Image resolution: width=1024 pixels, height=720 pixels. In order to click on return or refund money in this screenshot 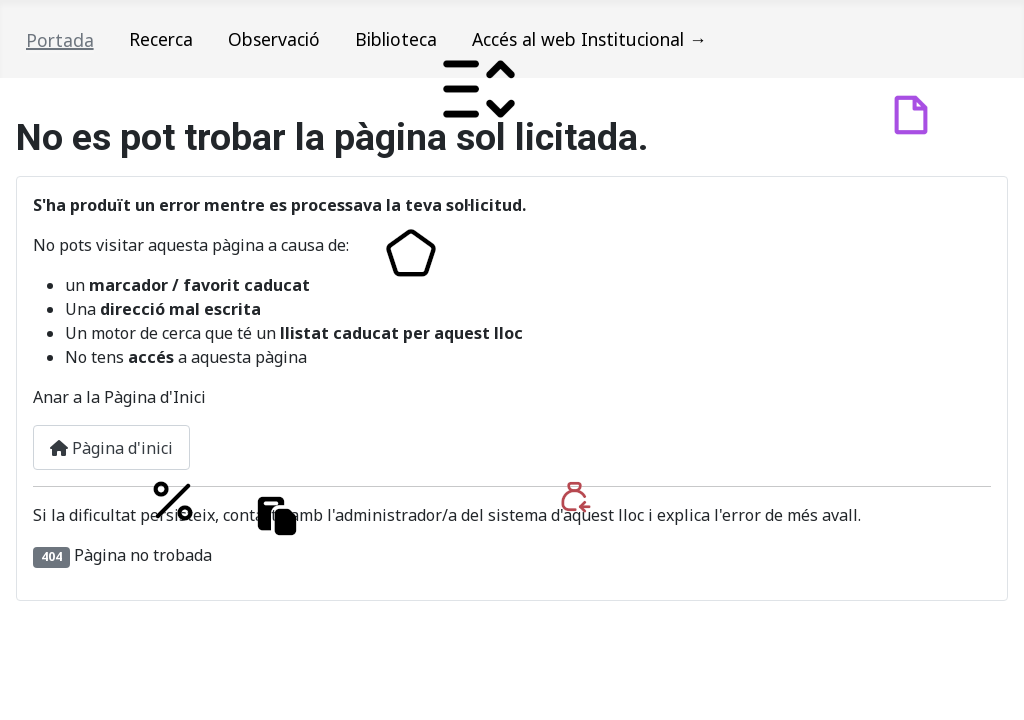, I will do `click(574, 496)`.